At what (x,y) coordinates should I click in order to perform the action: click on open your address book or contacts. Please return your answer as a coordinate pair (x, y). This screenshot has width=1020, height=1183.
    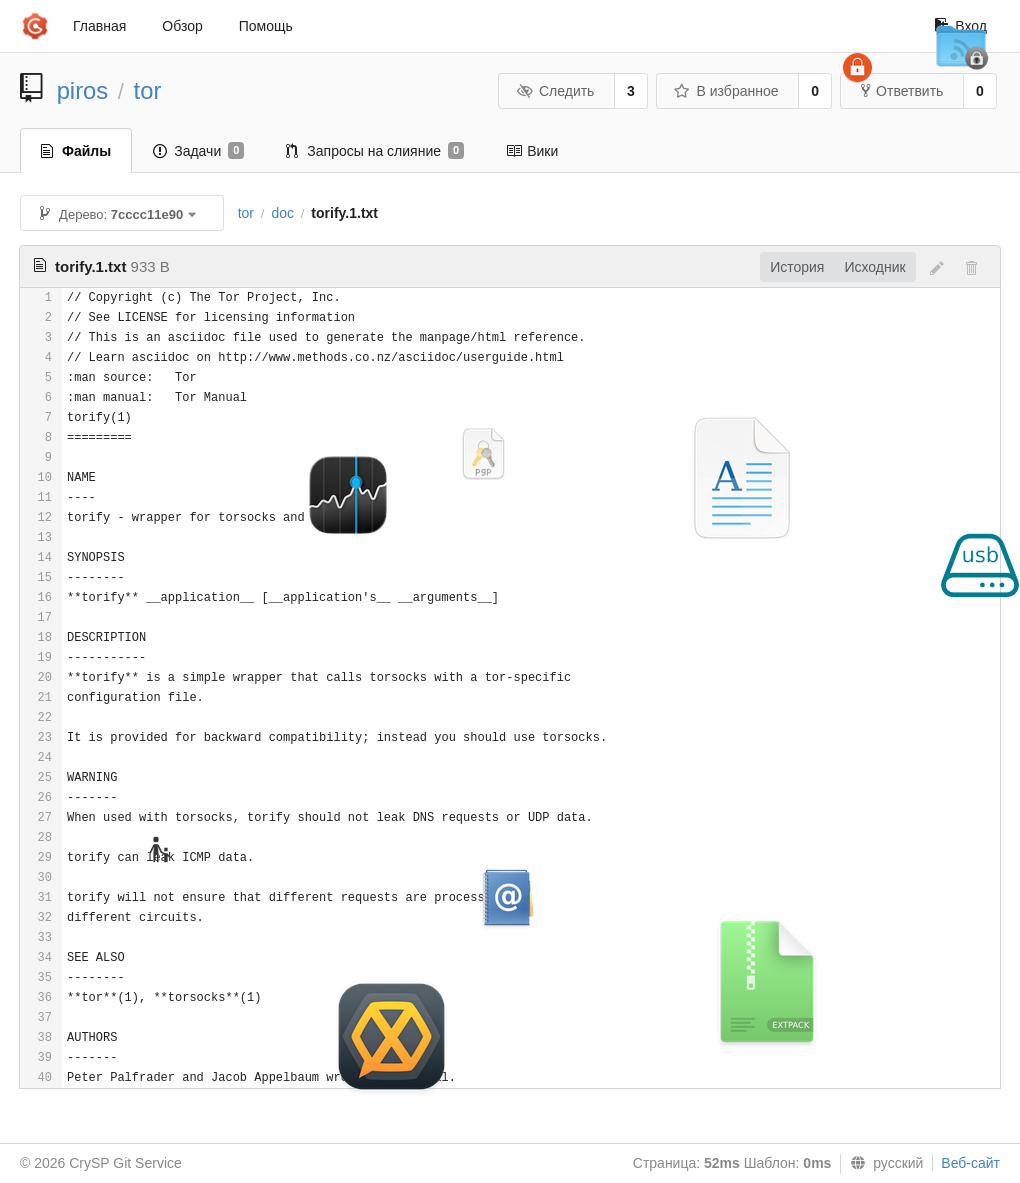
    Looking at the image, I should click on (506, 899).